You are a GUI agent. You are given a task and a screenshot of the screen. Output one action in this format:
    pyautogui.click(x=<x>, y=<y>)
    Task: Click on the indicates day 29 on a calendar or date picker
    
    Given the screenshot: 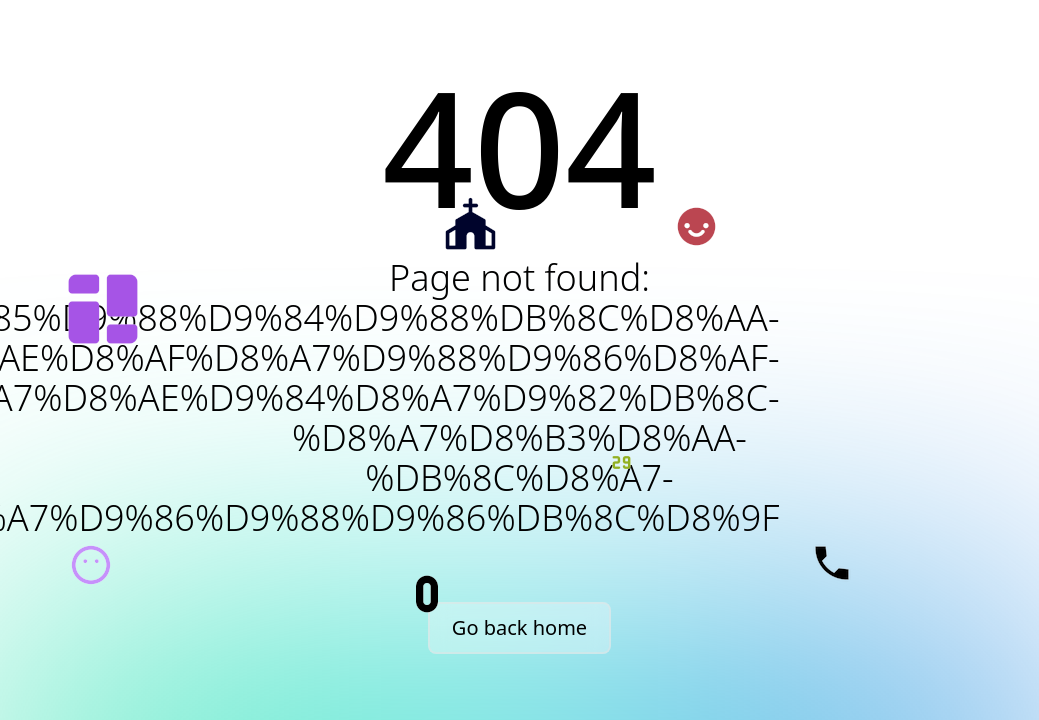 What is the action you would take?
    pyautogui.click(x=621, y=462)
    